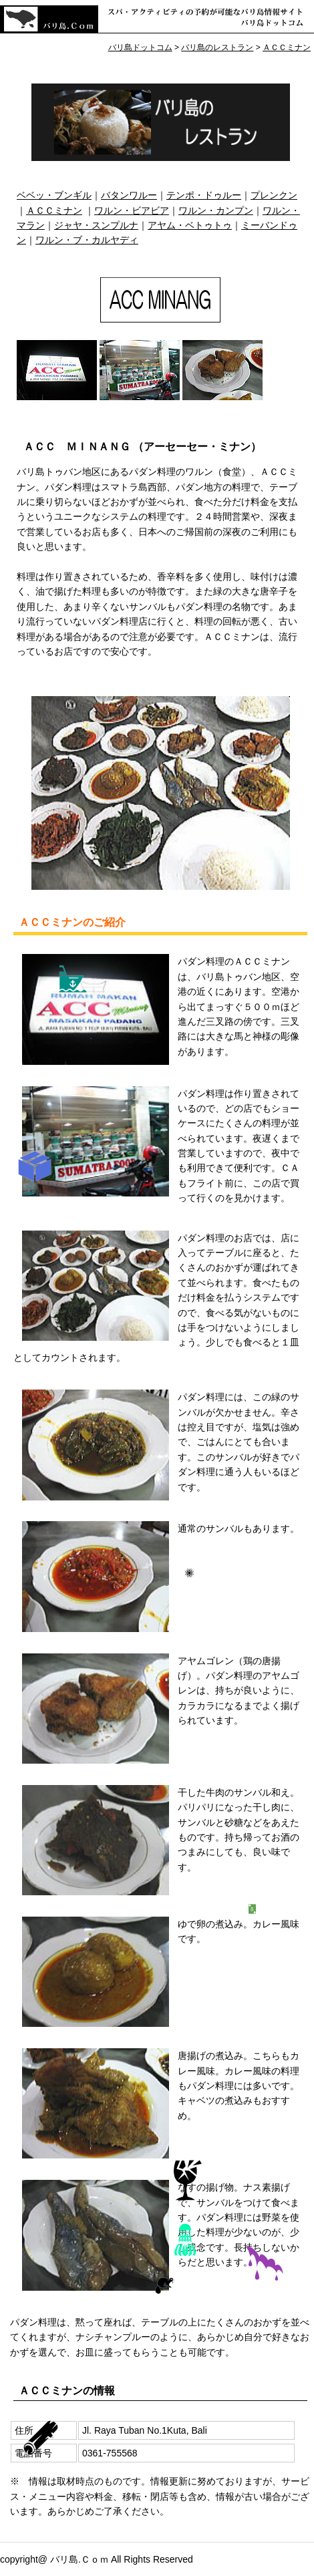 The height and width of the screenshot is (2576, 314). I want to click on five of diamonds playing card, so click(252, 1909).